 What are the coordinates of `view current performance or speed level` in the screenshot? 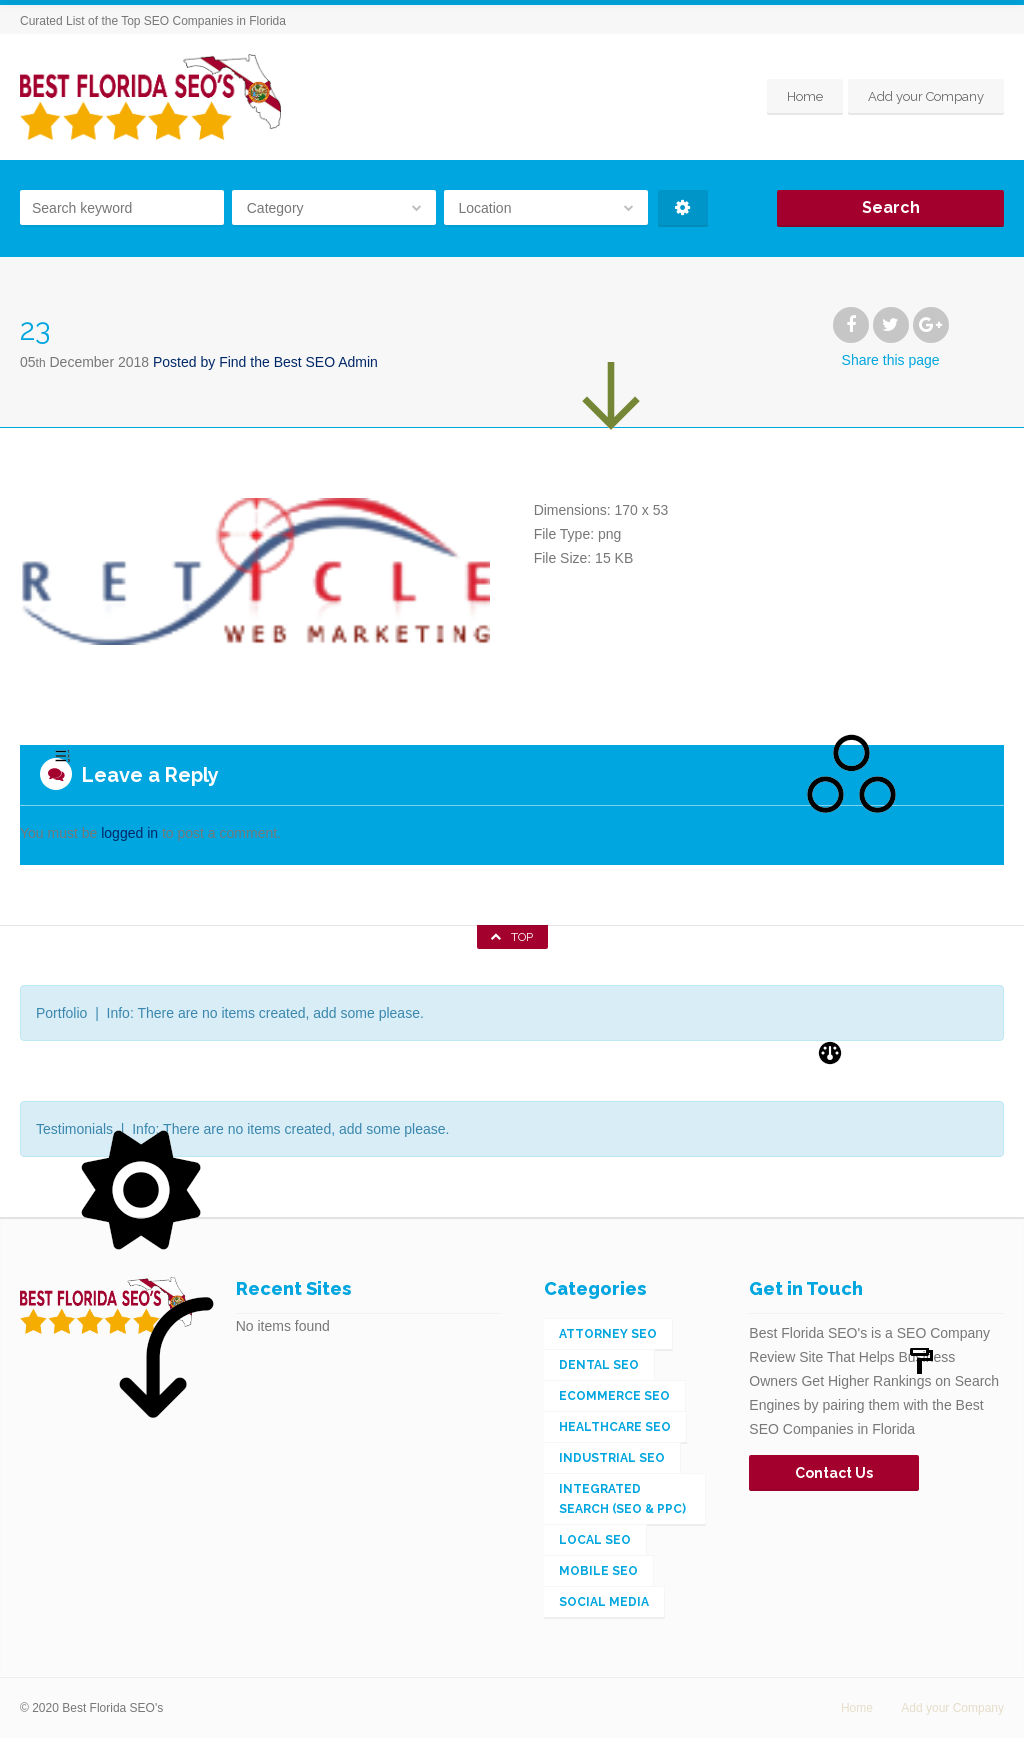 It's located at (830, 1053).